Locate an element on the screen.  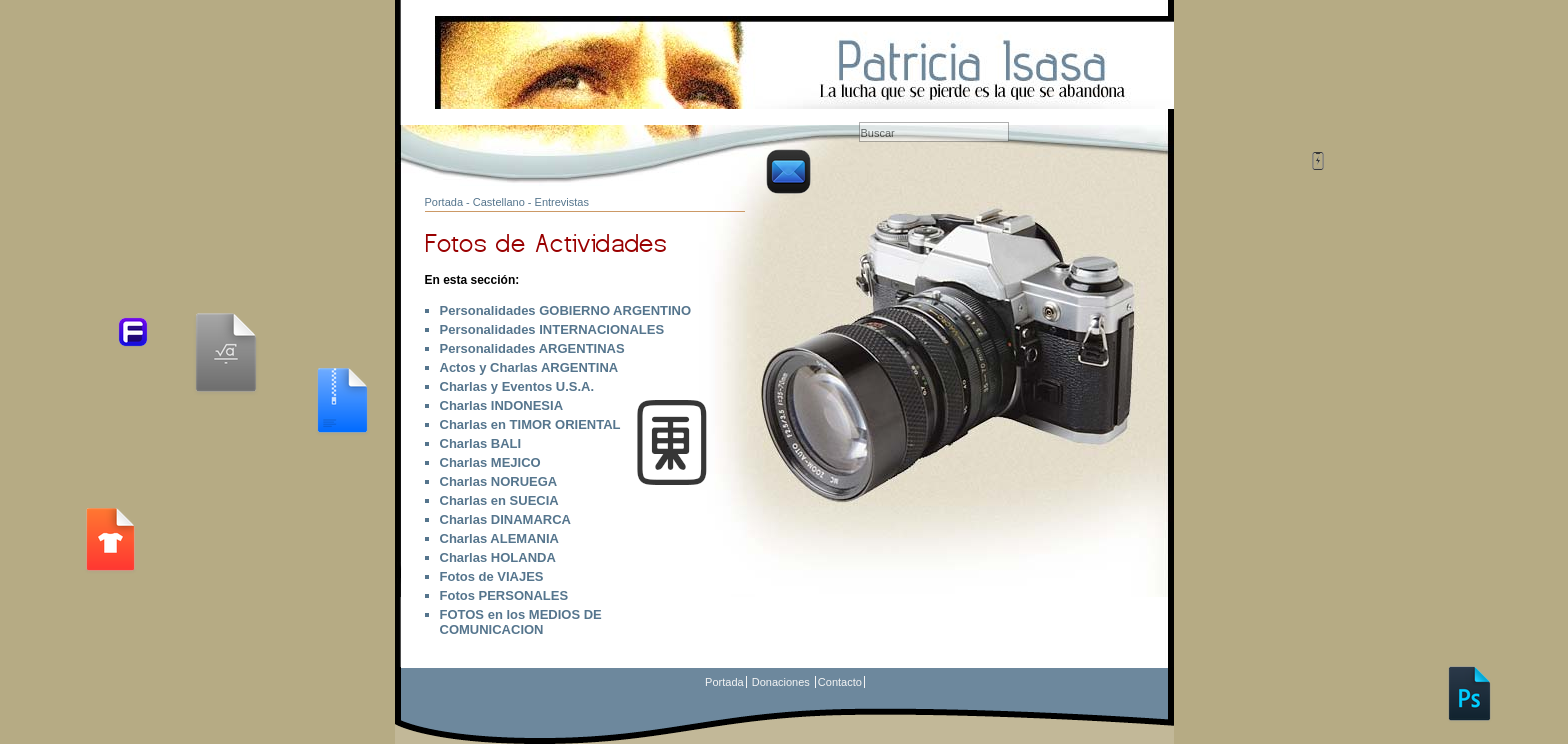
a theme or appearance customization file is located at coordinates (110, 540).